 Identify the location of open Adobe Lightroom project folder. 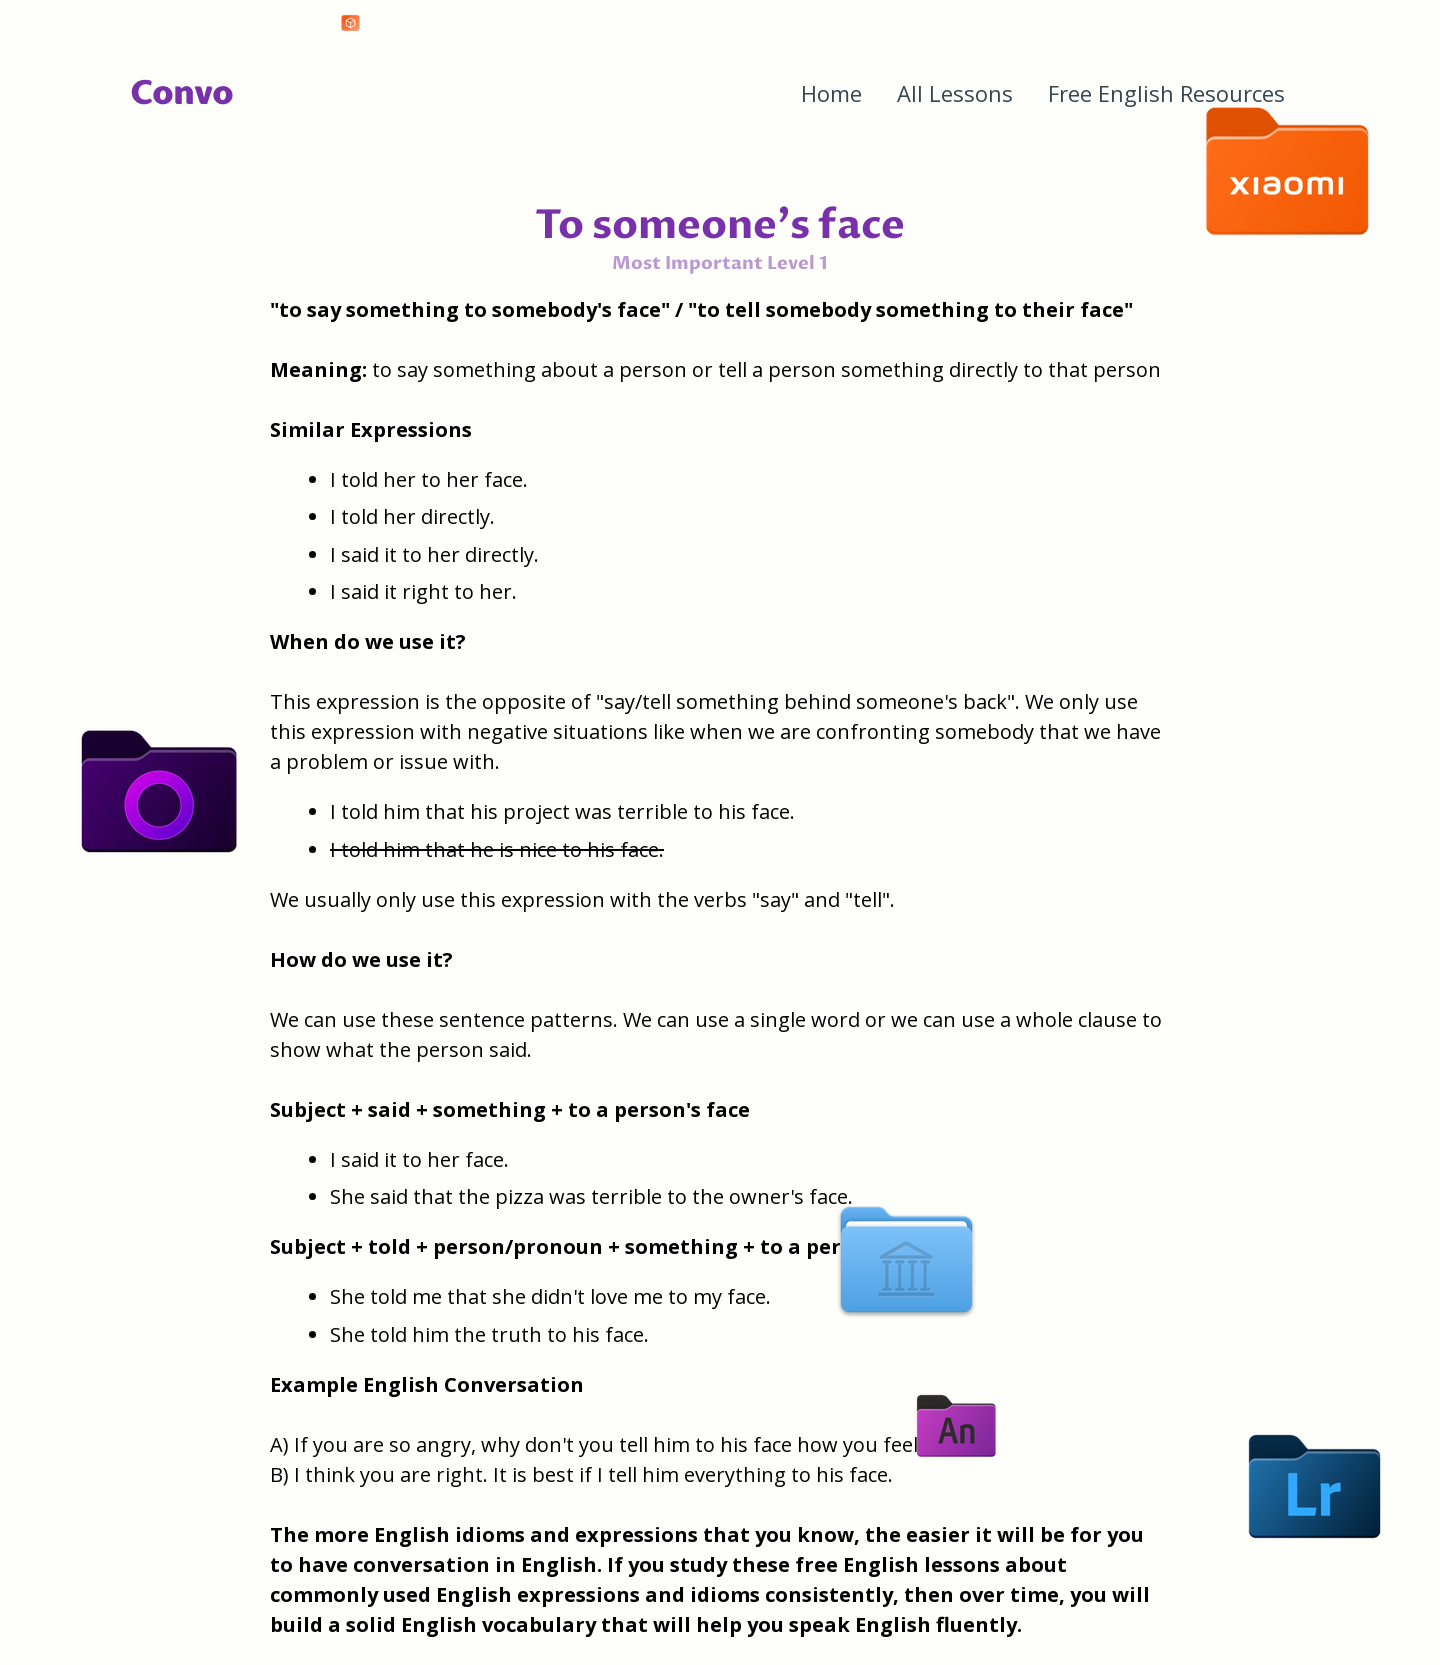
(1314, 1490).